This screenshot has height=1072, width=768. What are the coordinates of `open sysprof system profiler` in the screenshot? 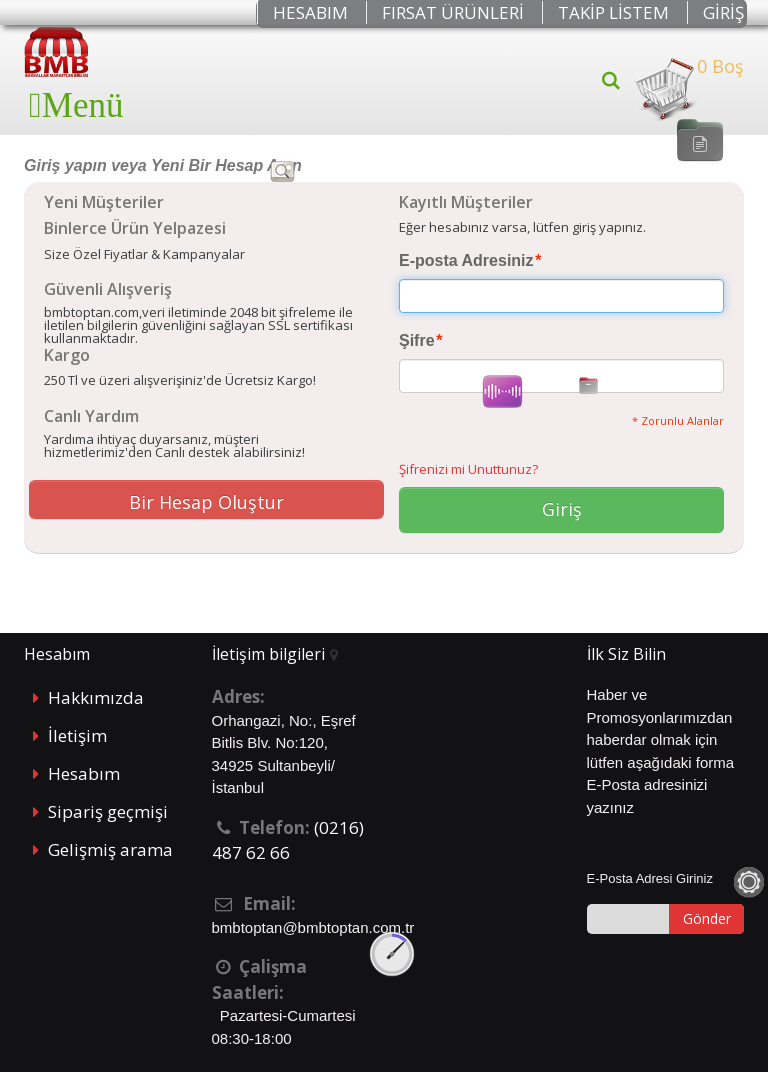 It's located at (392, 954).